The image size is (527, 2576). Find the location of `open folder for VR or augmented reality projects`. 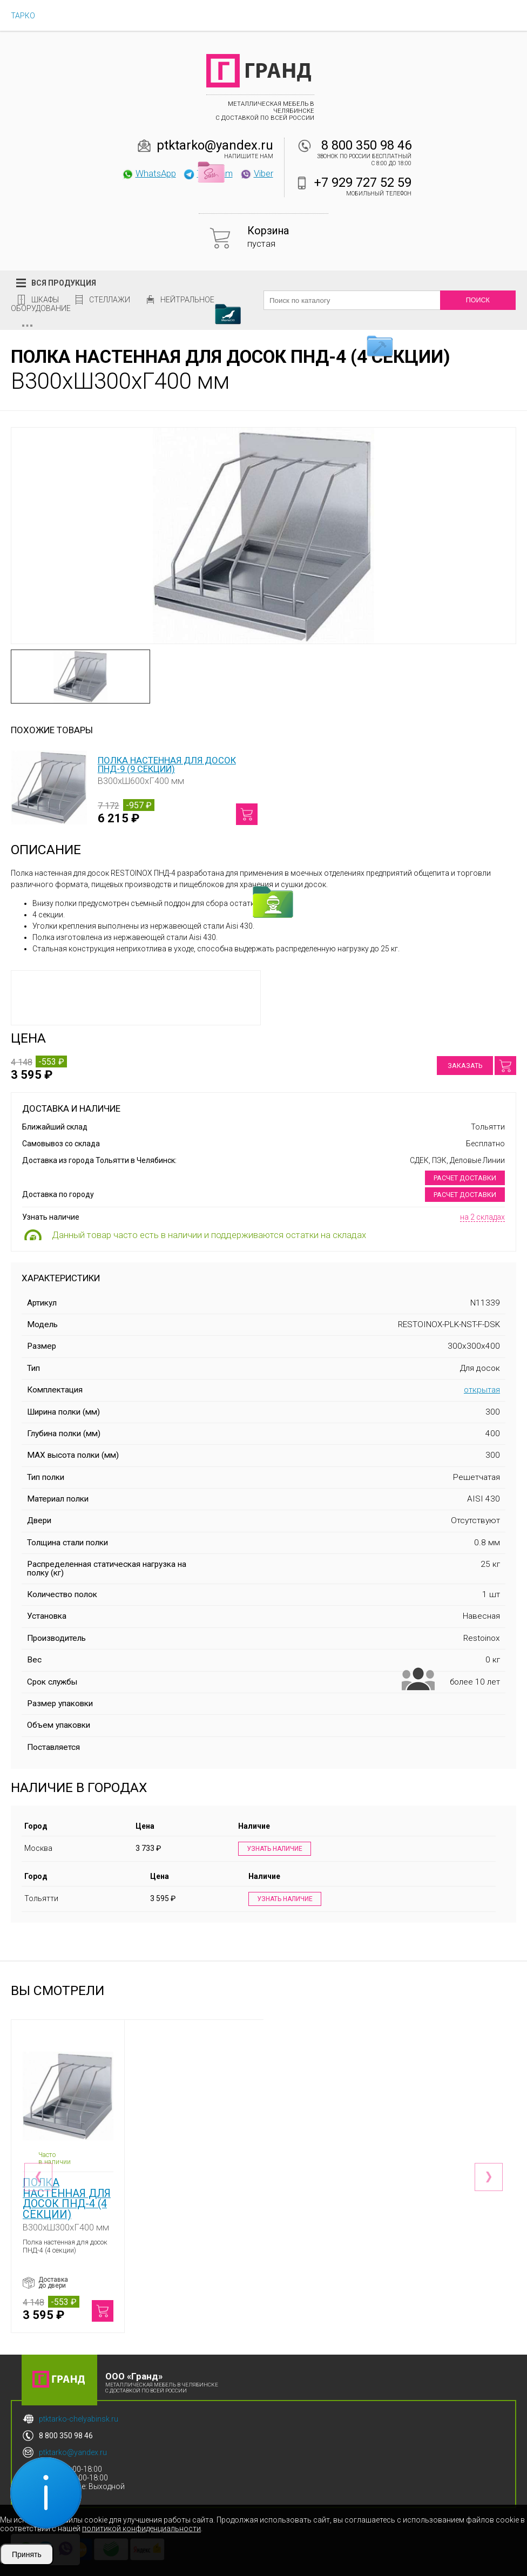

open folder for VR or augmented reality projects is located at coordinates (273, 903).